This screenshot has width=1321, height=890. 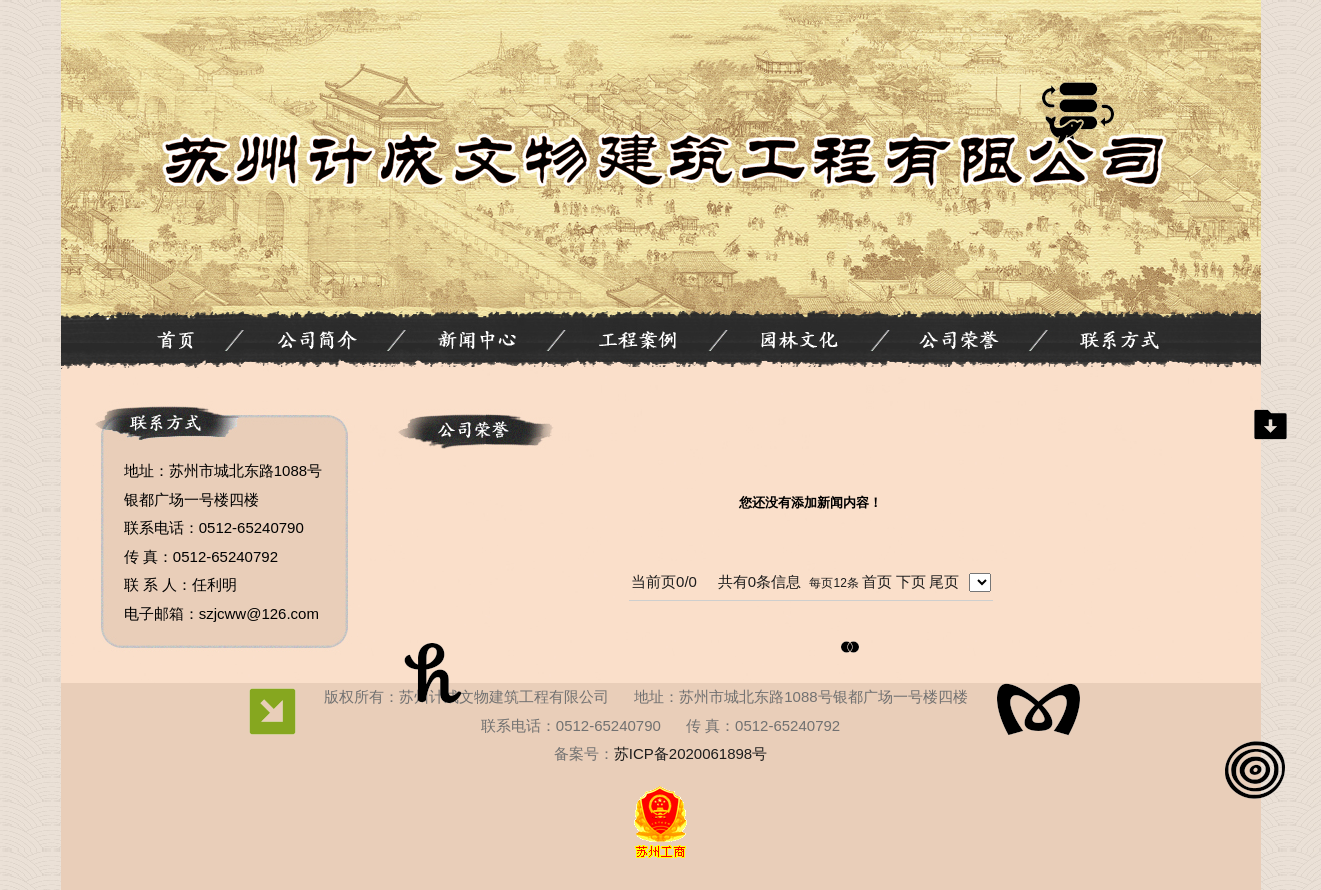 What do you see at coordinates (433, 673) in the screenshot?
I see `open the Honey browser extension` at bounding box center [433, 673].